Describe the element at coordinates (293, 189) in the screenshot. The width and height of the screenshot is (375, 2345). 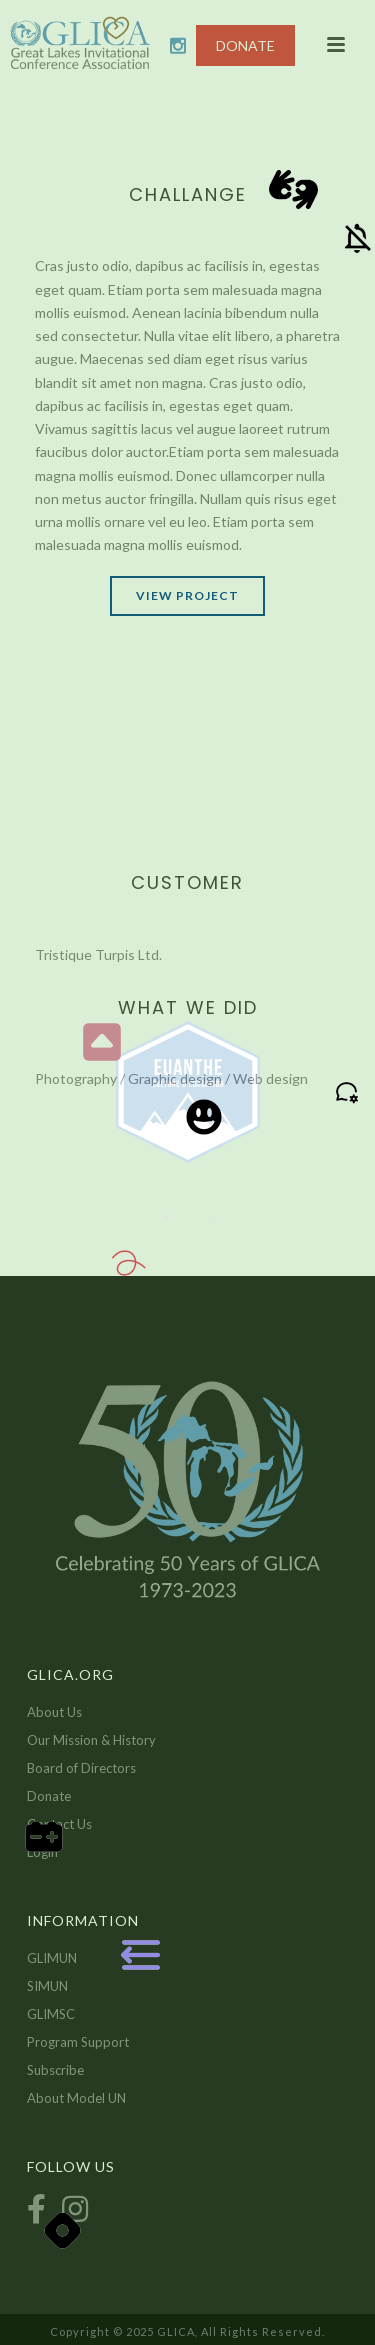
I see `enable ASL interpretation services` at that location.